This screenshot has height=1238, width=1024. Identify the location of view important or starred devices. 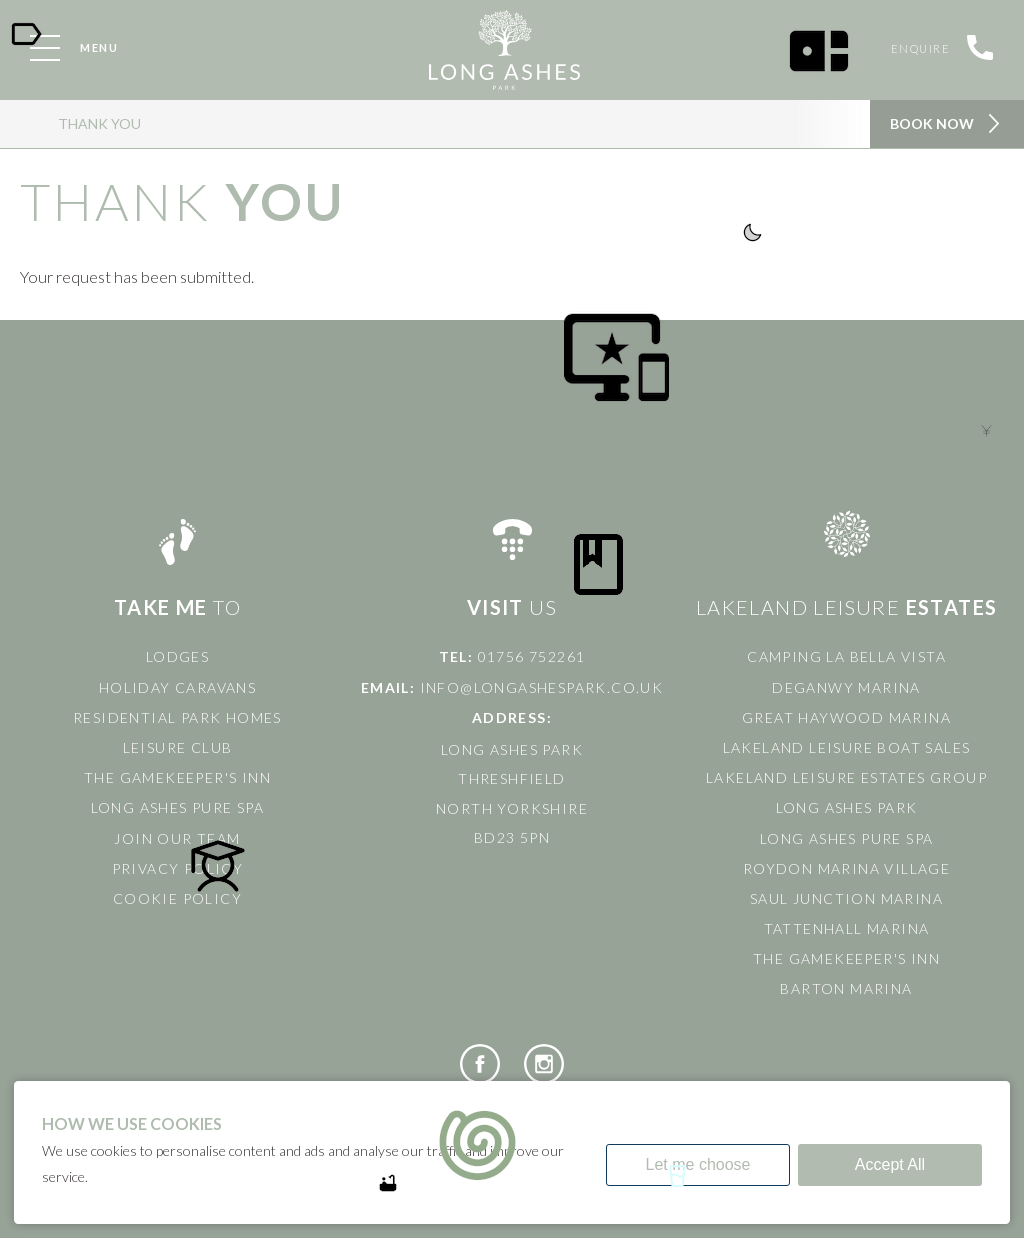
(616, 357).